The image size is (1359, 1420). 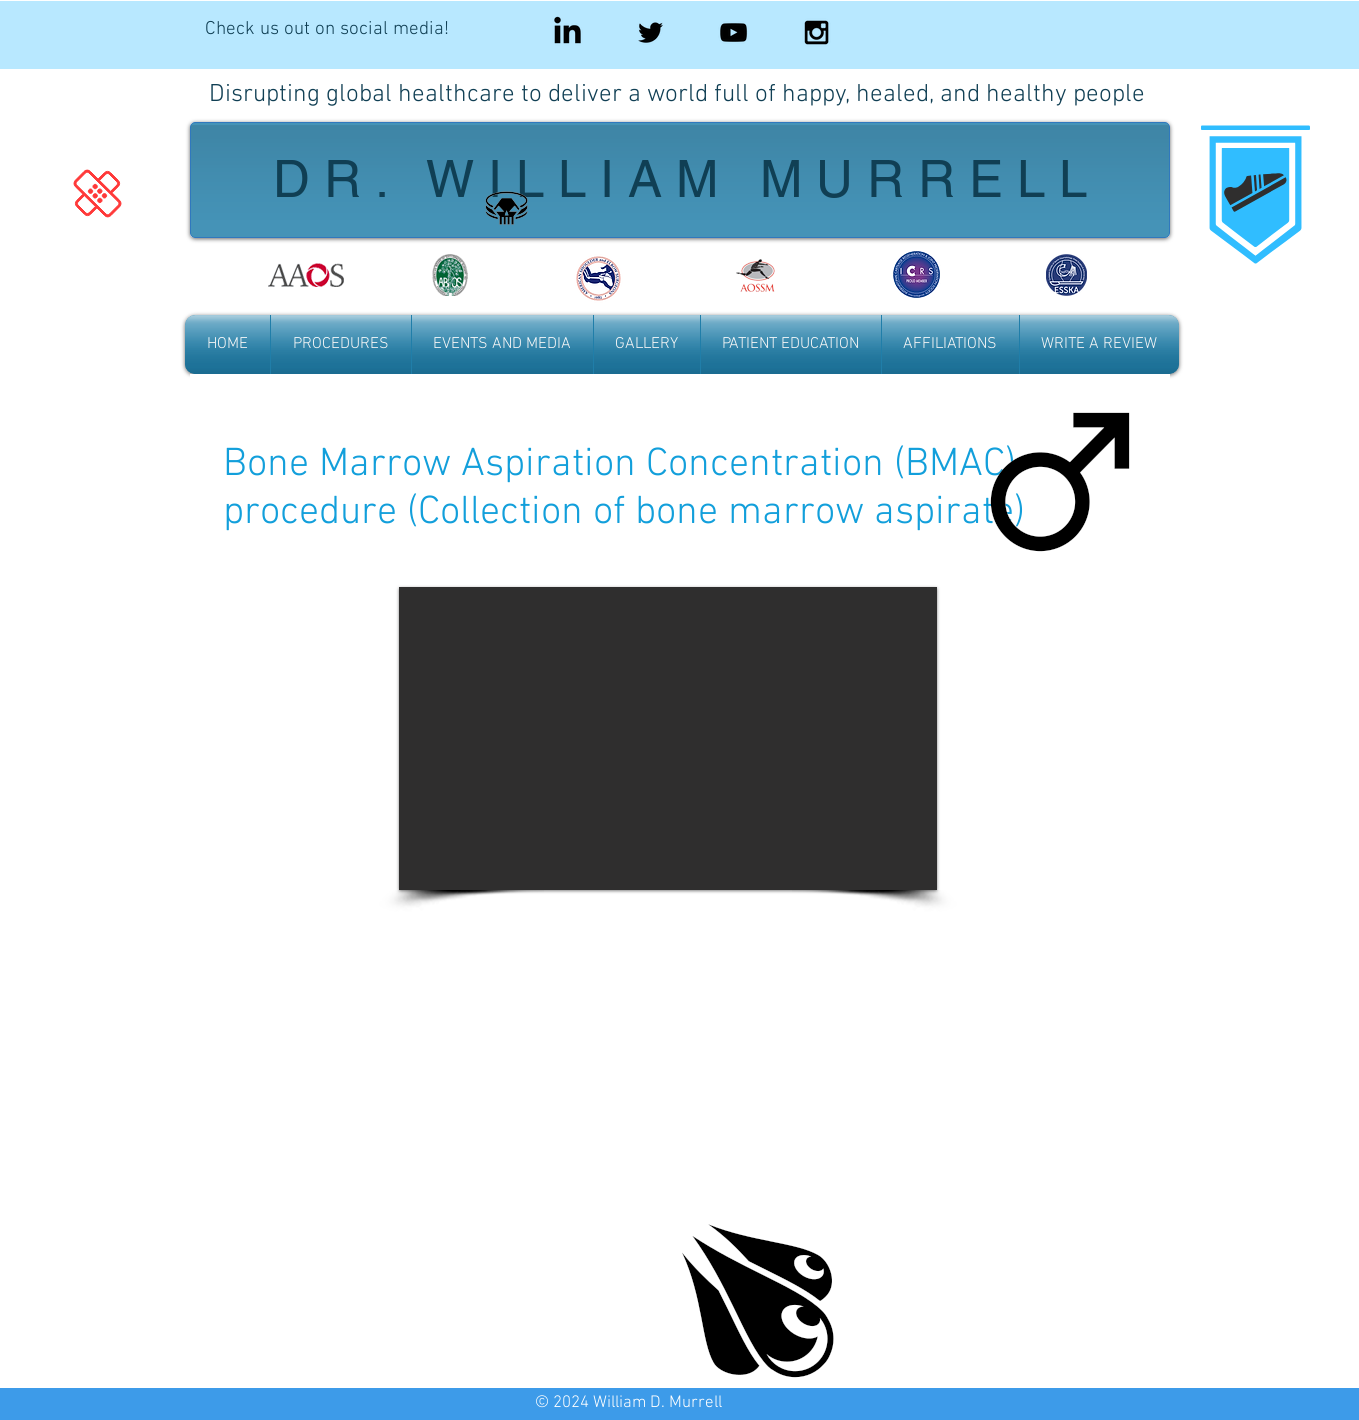 I want to click on indicates male gender option, so click(x=1060, y=482).